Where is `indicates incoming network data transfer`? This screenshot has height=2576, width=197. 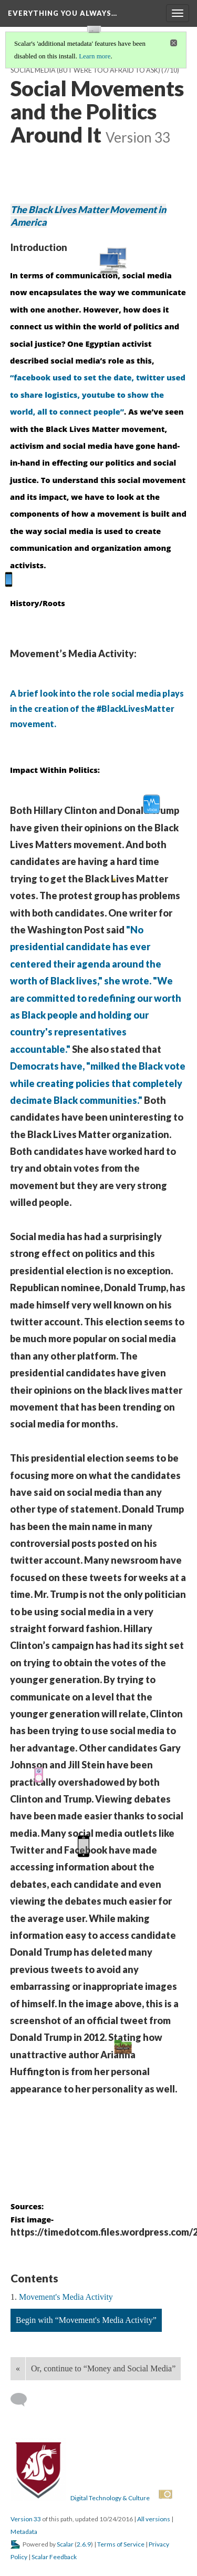
indicates incoming network data transfer is located at coordinates (112, 260).